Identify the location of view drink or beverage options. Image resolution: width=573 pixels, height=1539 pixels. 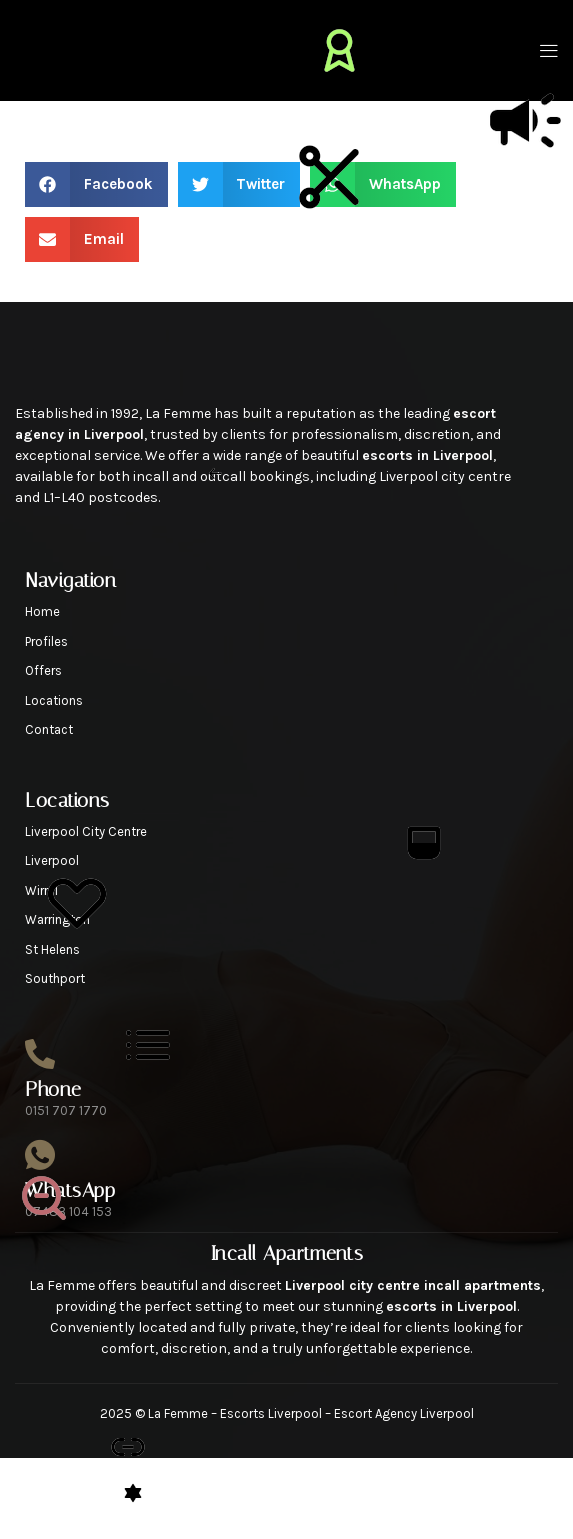
(424, 843).